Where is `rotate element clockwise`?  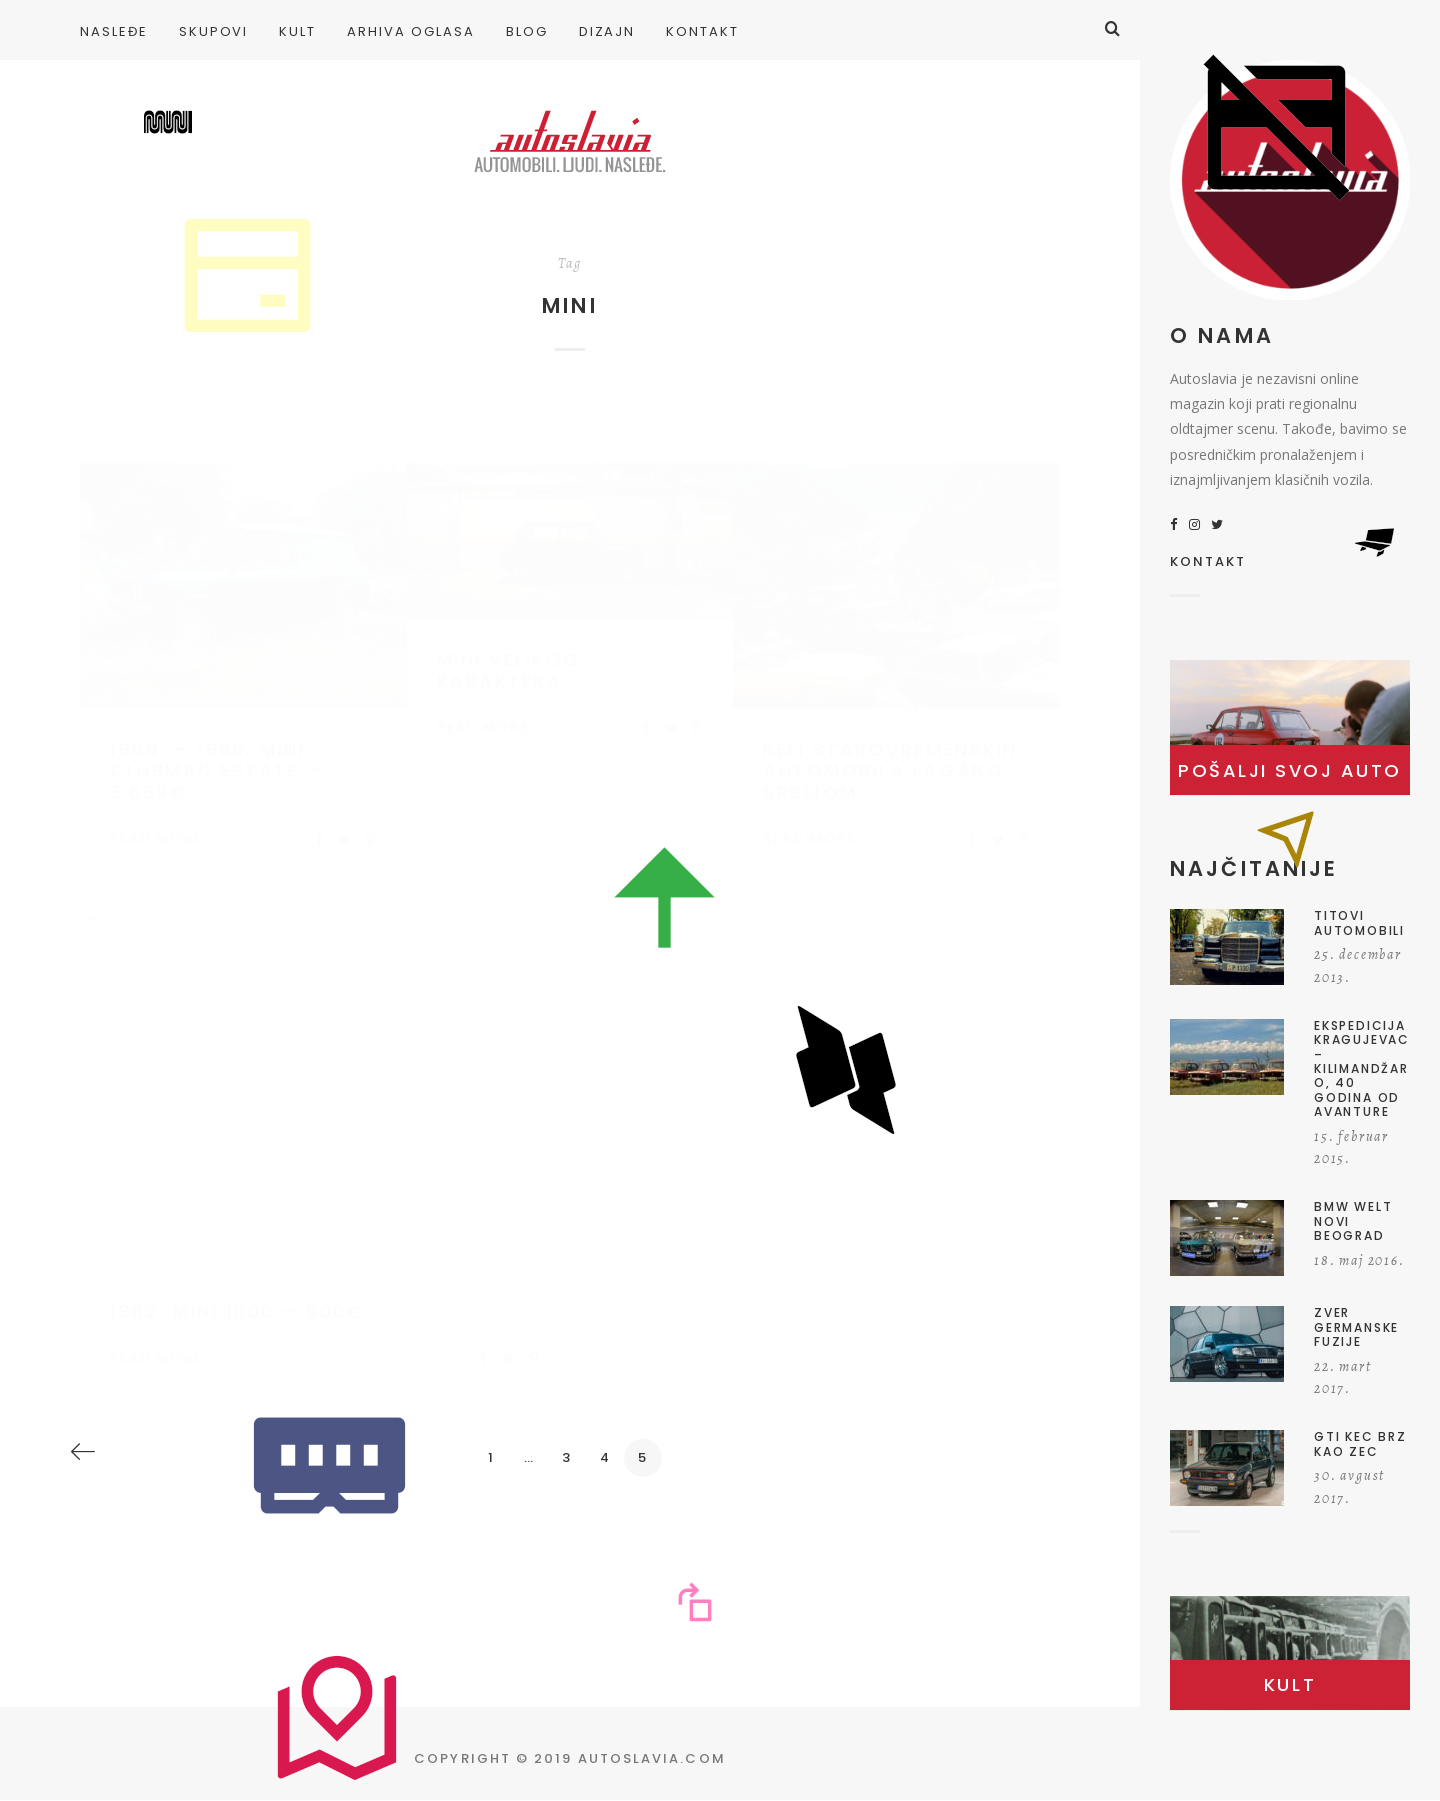 rotate element clockwise is located at coordinates (695, 1603).